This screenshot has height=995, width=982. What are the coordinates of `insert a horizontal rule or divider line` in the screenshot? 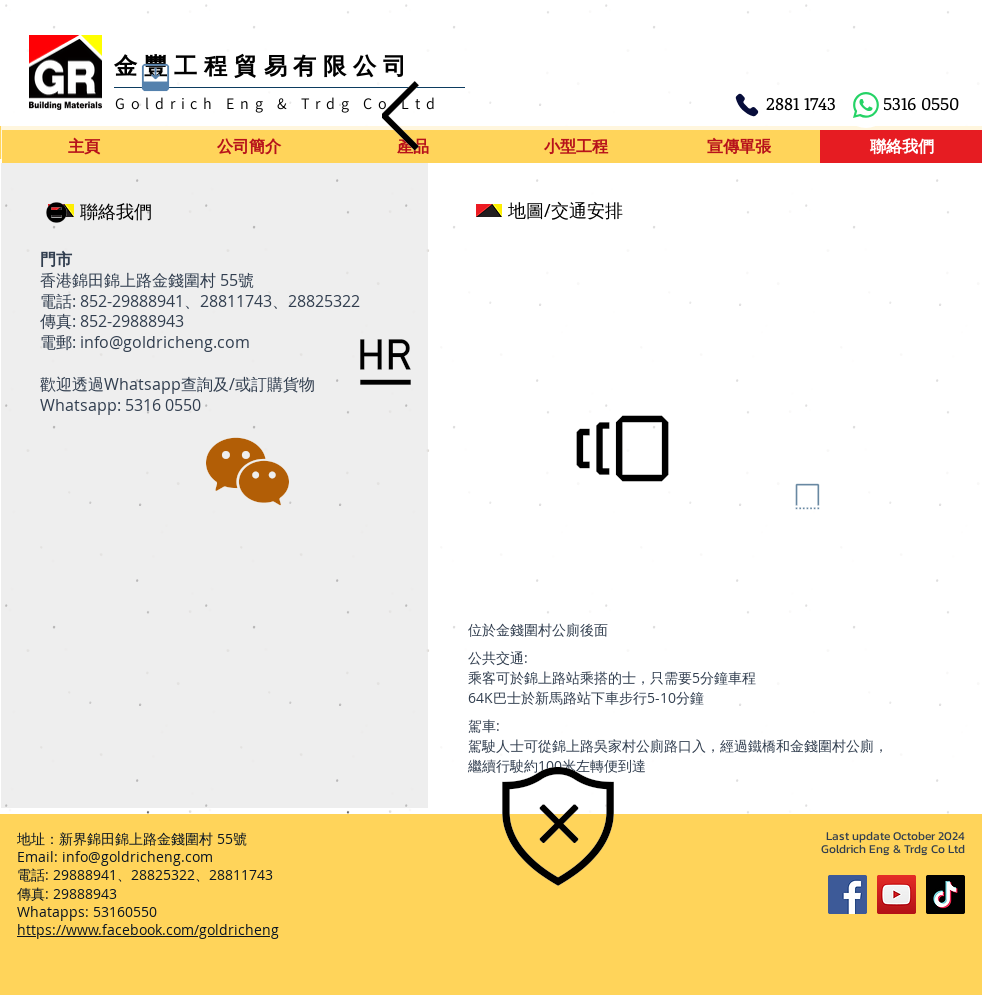 It's located at (385, 359).